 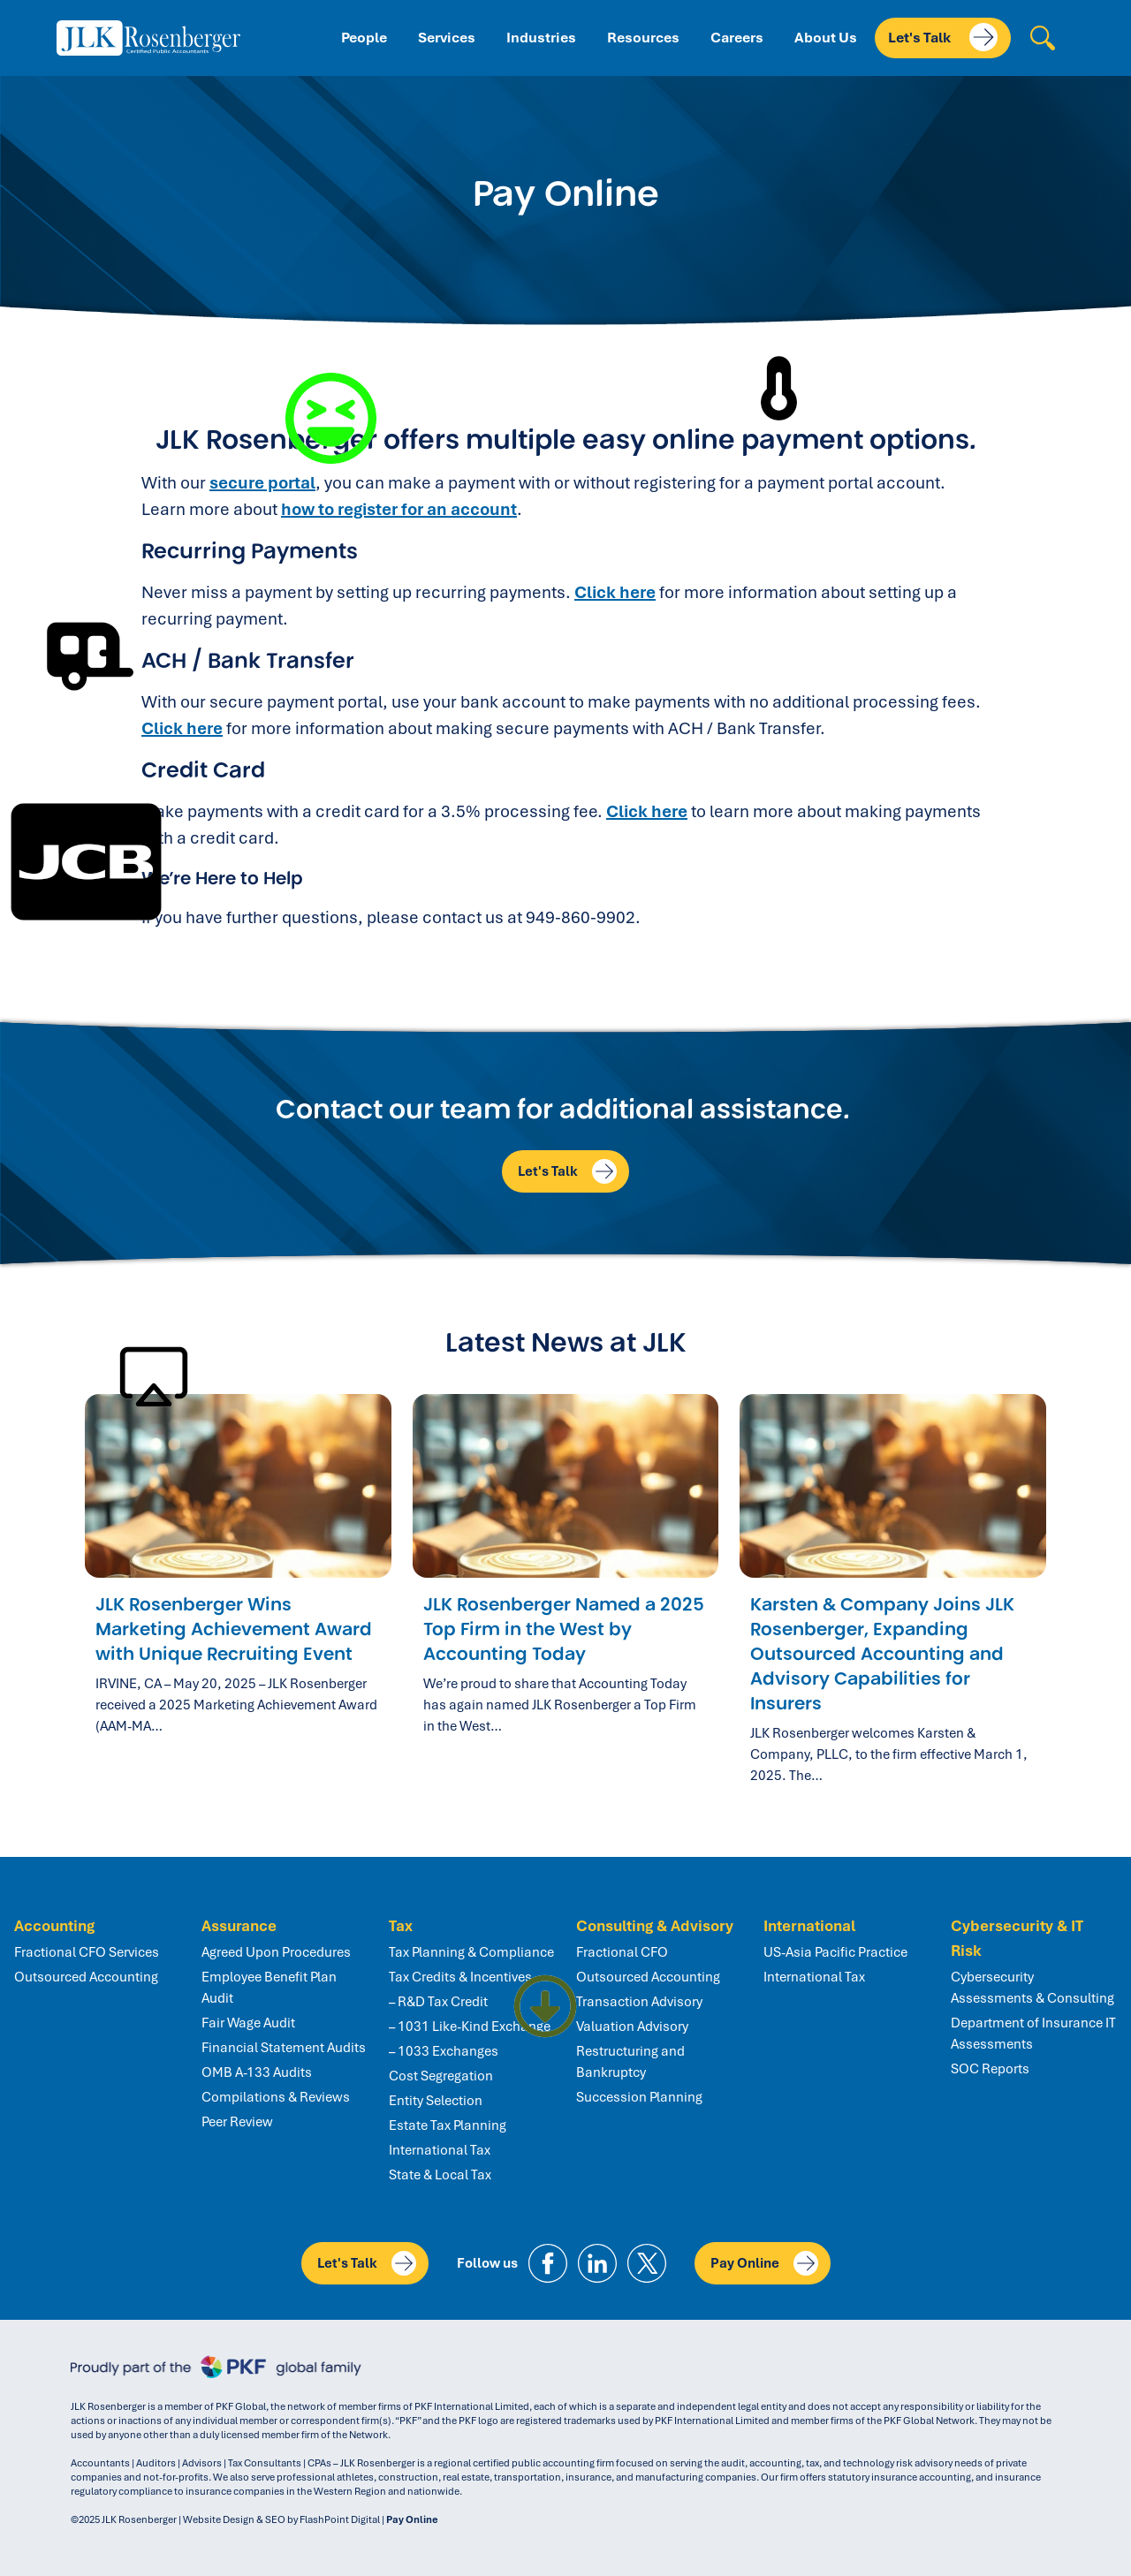 What do you see at coordinates (87, 654) in the screenshot?
I see `browse caravan or RV rental options` at bounding box center [87, 654].